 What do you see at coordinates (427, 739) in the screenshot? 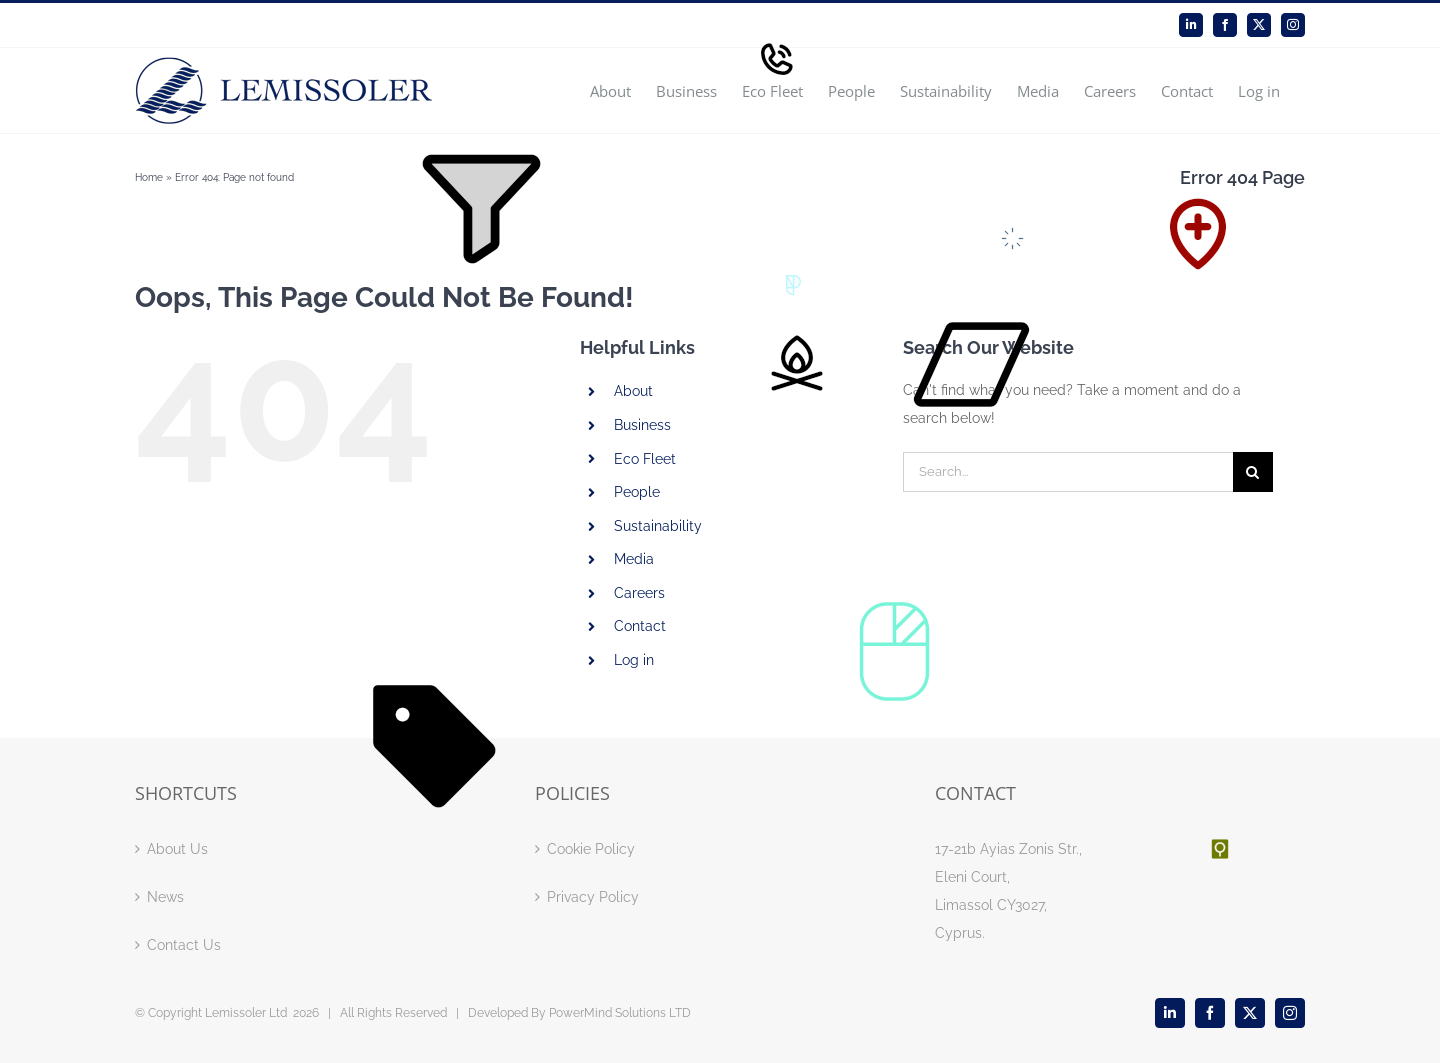
I see `add a tag or label to an item` at bounding box center [427, 739].